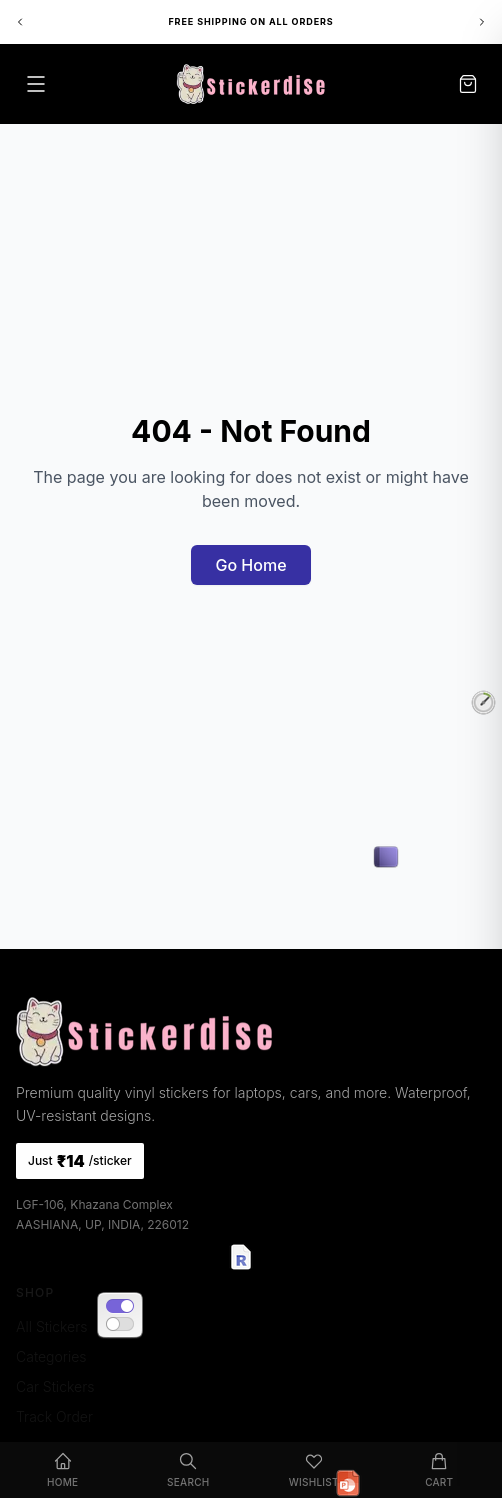 The width and height of the screenshot is (502, 1498). I want to click on access desktop folder, so click(386, 856).